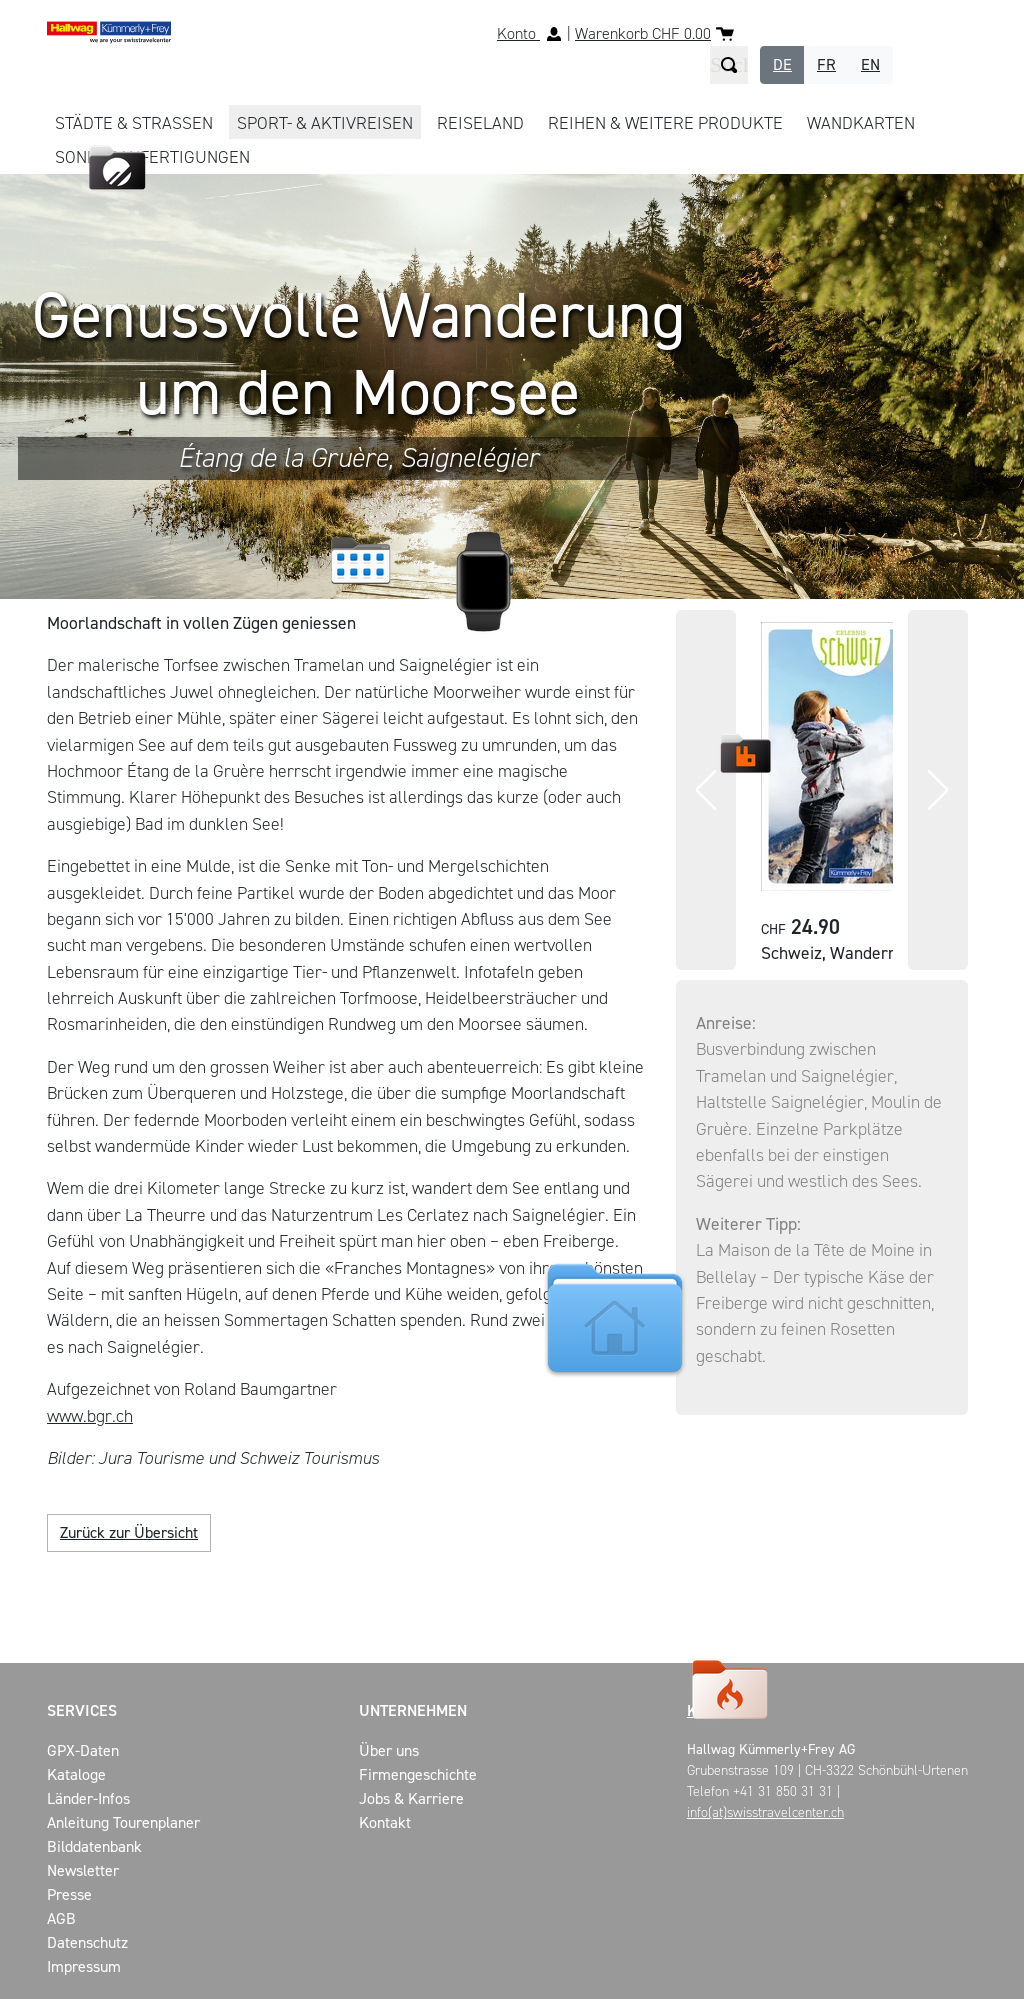 Image resolution: width=1024 pixels, height=1999 pixels. Describe the element at coordinates (615, 1318) in the screenshot. I see `open your home folder` at that location.